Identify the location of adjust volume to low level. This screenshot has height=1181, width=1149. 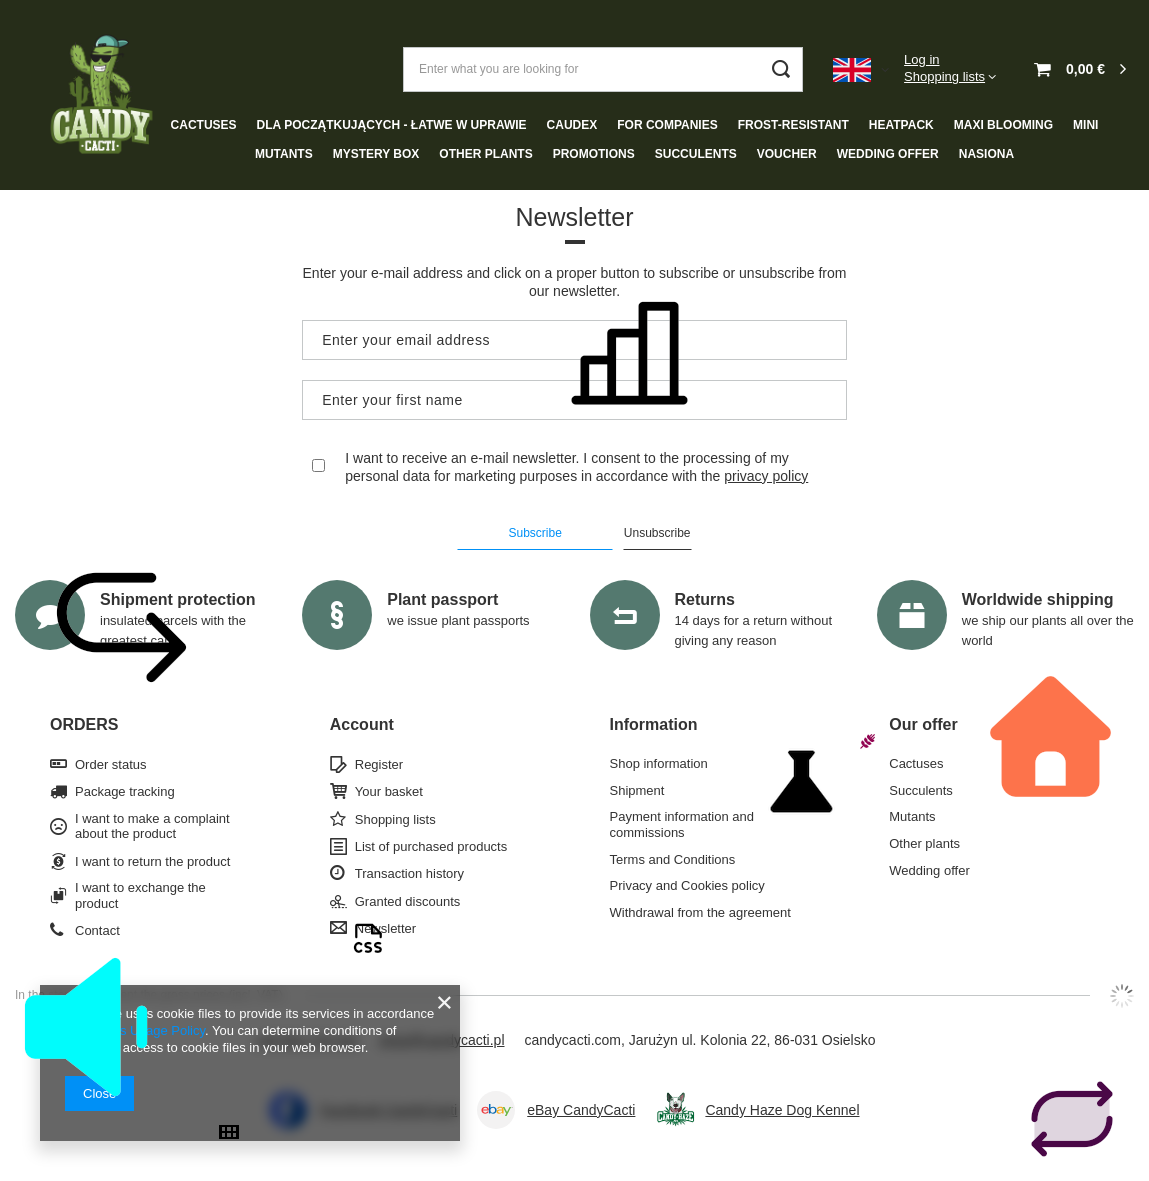
(94, 1027).